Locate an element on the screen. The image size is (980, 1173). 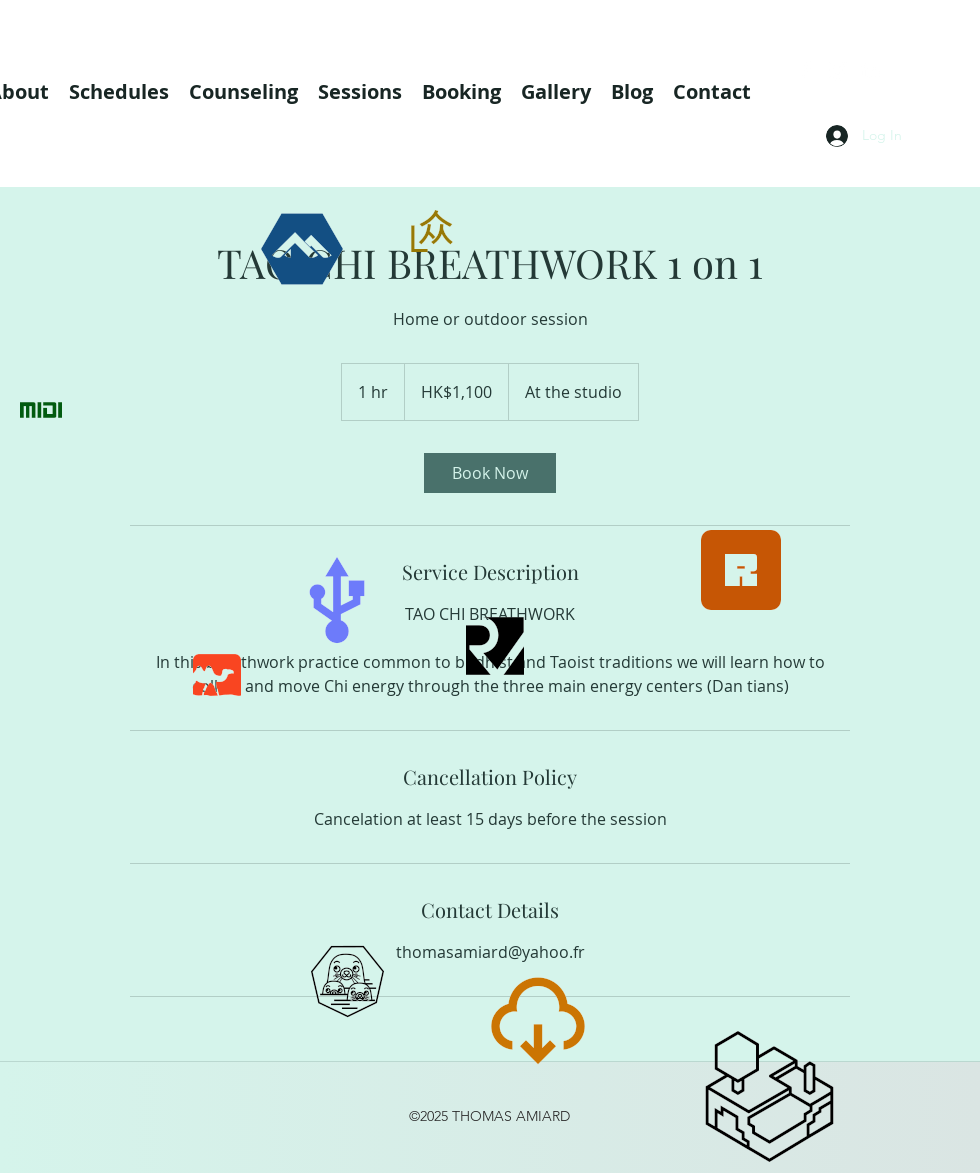
indicates RISC-V architecture compatibility is located at coordinates (495, 646).